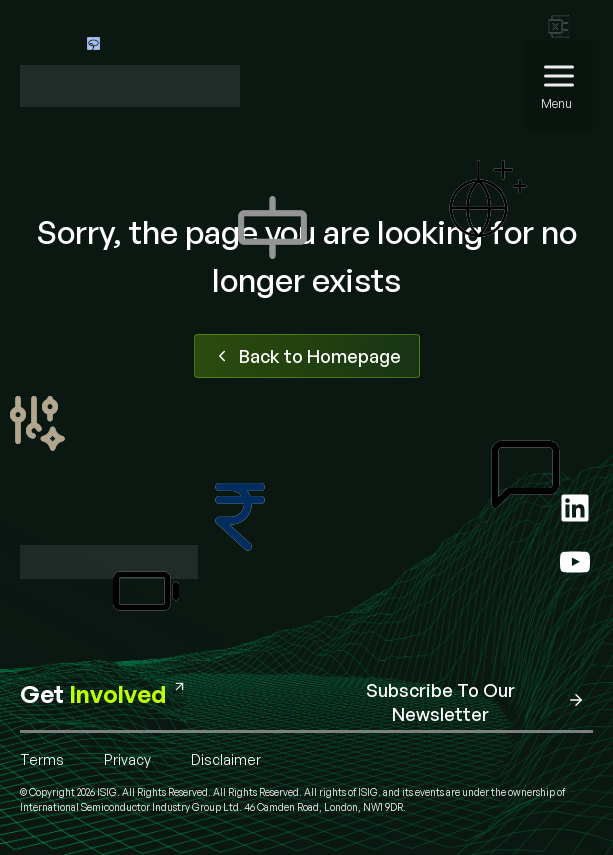 The height and width of the screenshot is (855, 613). Describe the element at coordinates (272, 227) in the screenshot. I see `center align element horizontally` at that location.